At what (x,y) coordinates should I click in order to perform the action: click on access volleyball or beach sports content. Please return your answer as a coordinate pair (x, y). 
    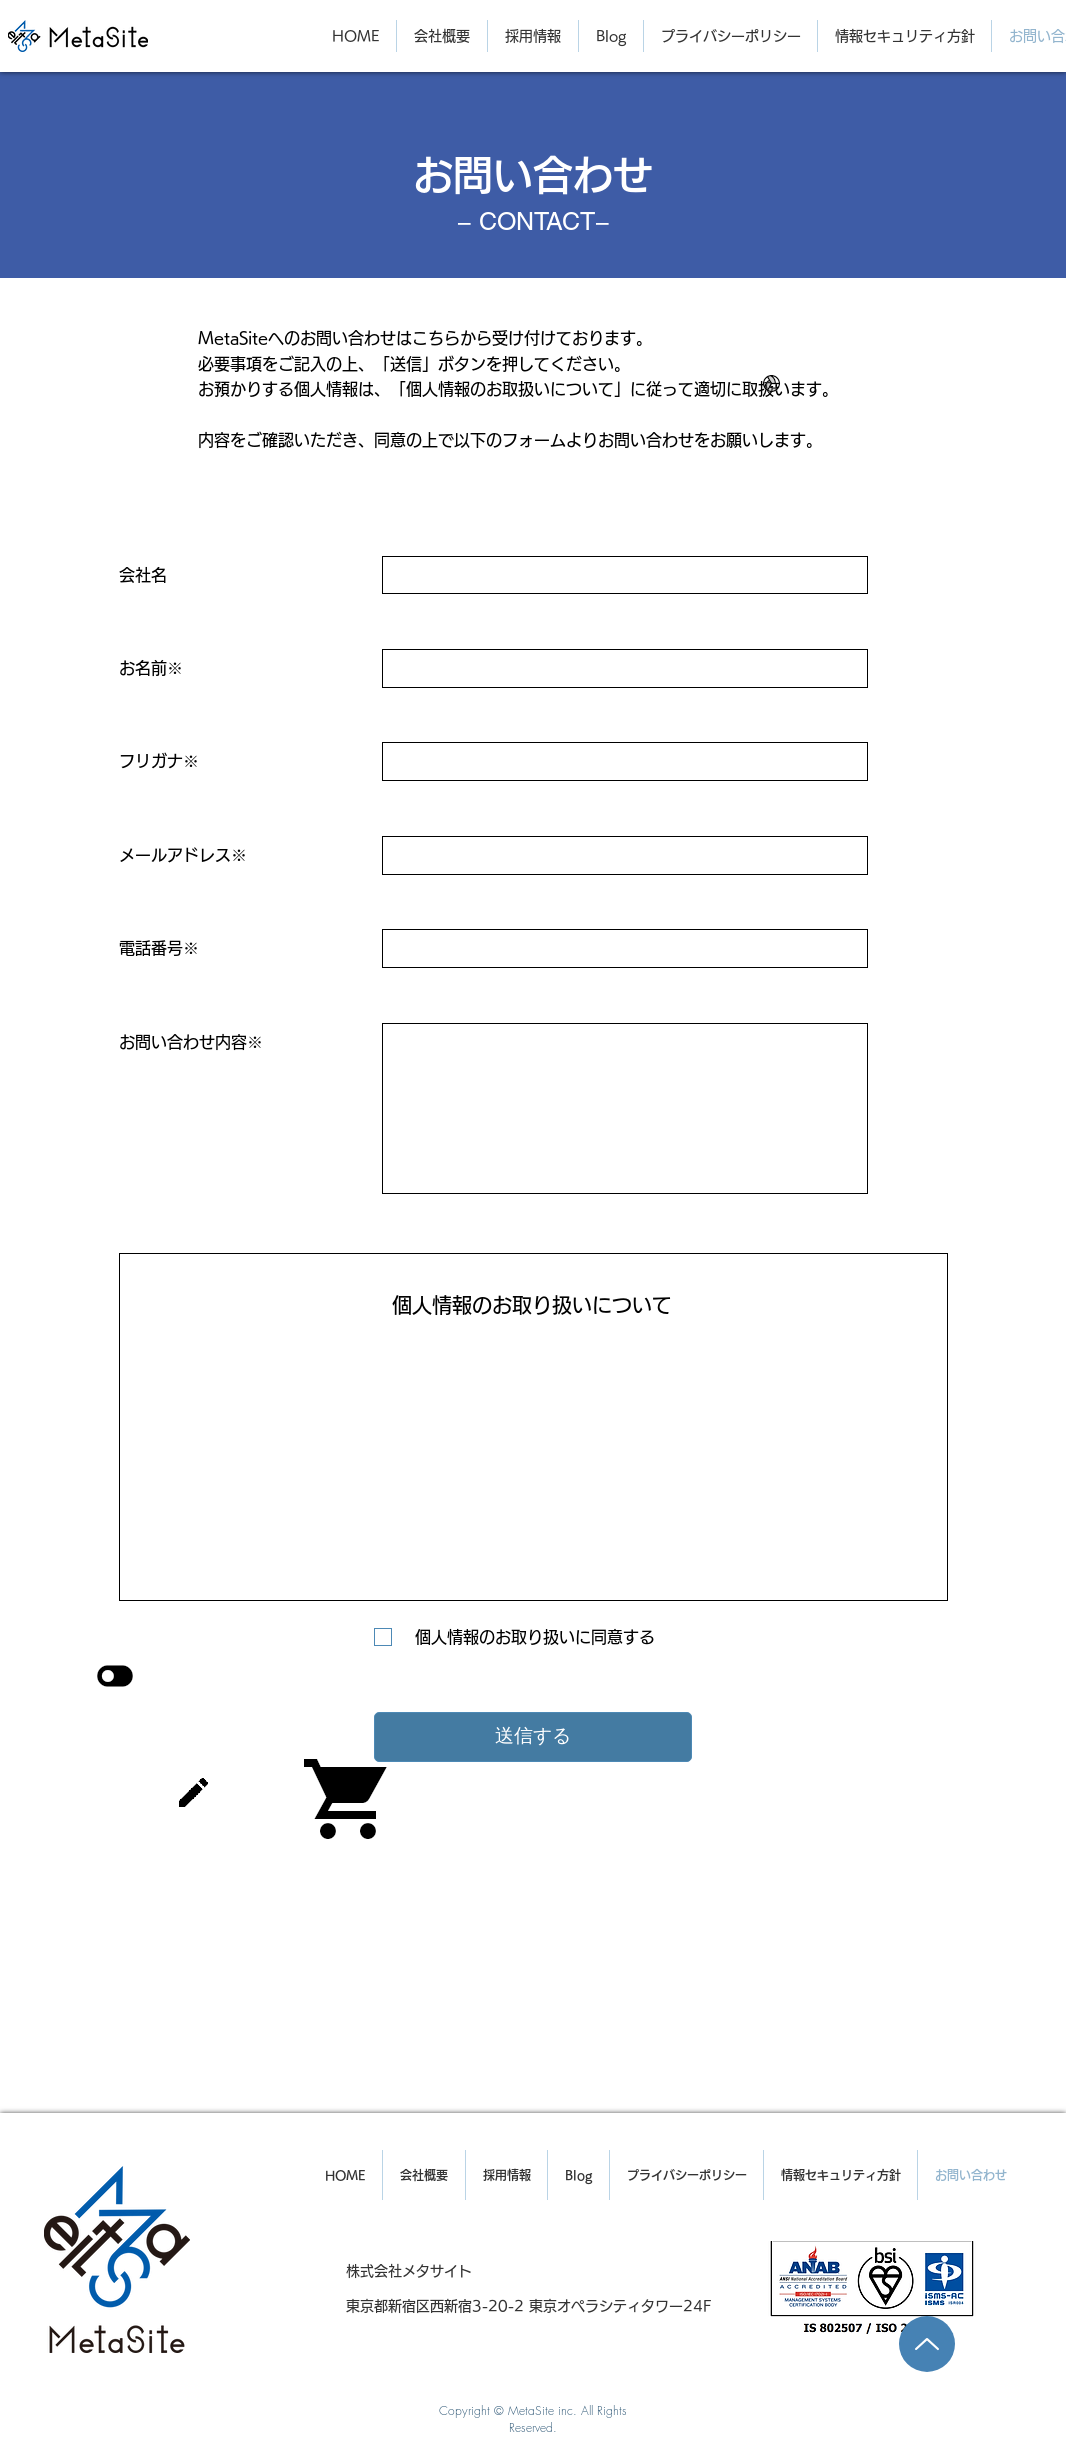
    Looking at the image, I should click on (771, 383).